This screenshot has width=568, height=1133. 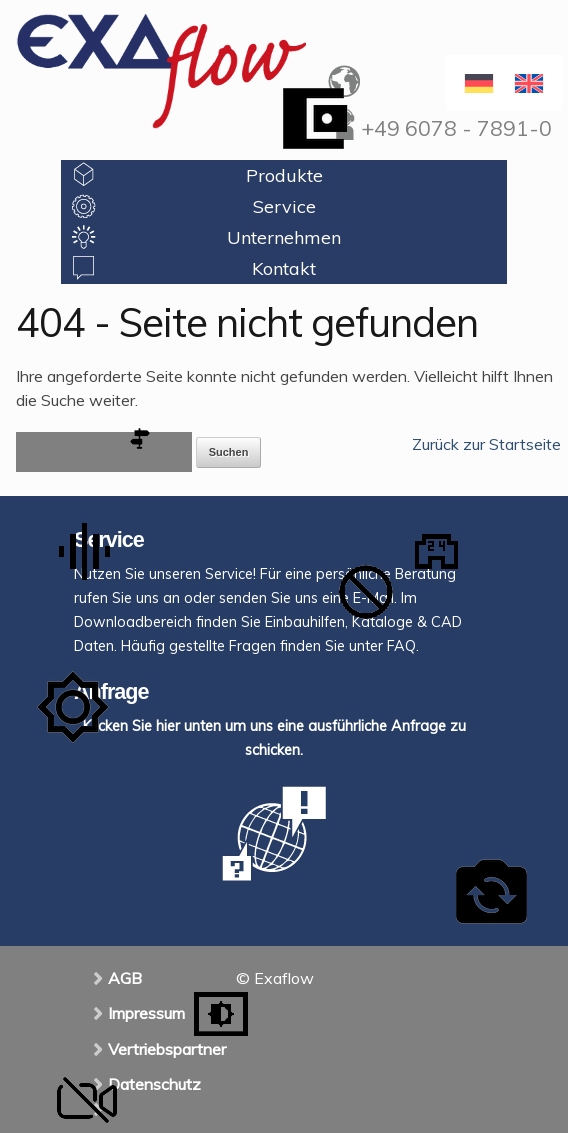 What do you see at coordinates (73, 707) in the screenshot?
I see `adjust screen brightness settings` at bounding box center [73, 707].